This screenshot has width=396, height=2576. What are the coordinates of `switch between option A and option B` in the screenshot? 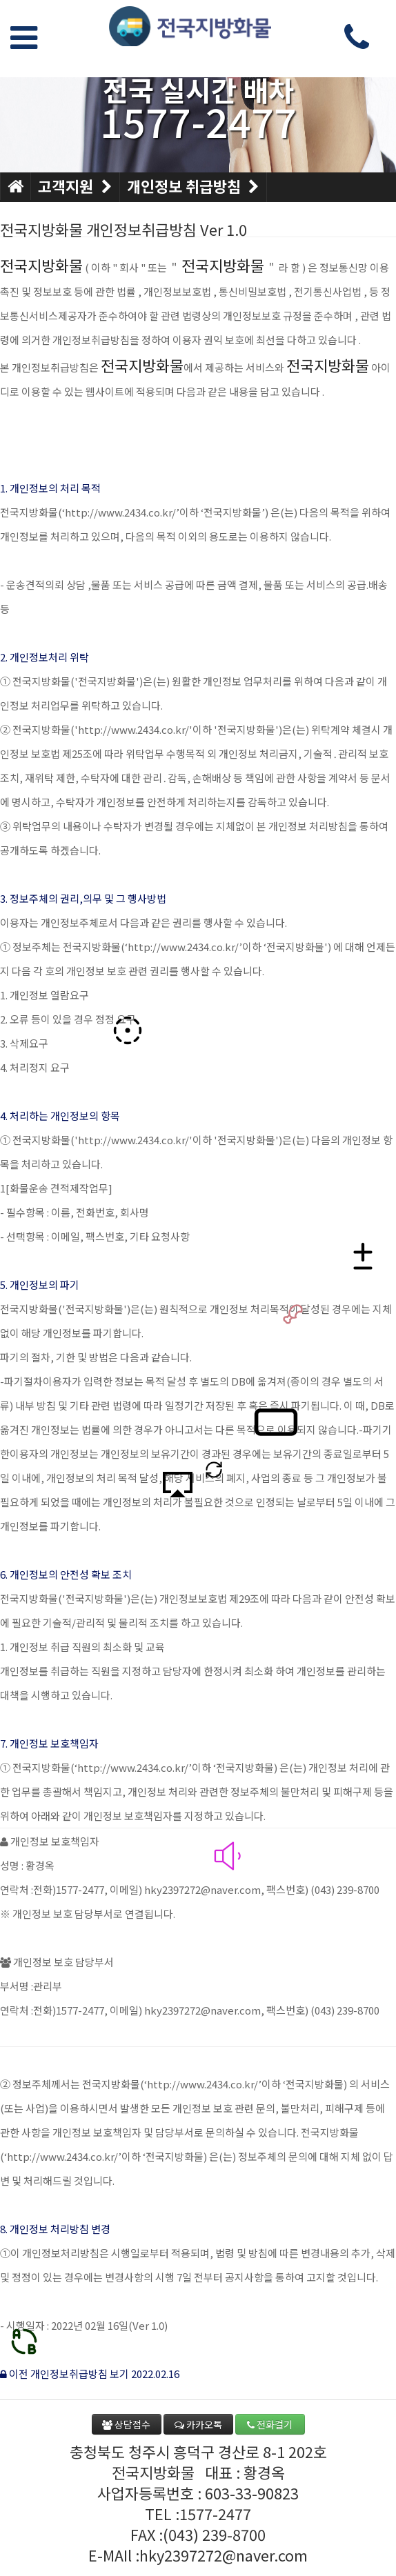 It's located at (24, 2342).